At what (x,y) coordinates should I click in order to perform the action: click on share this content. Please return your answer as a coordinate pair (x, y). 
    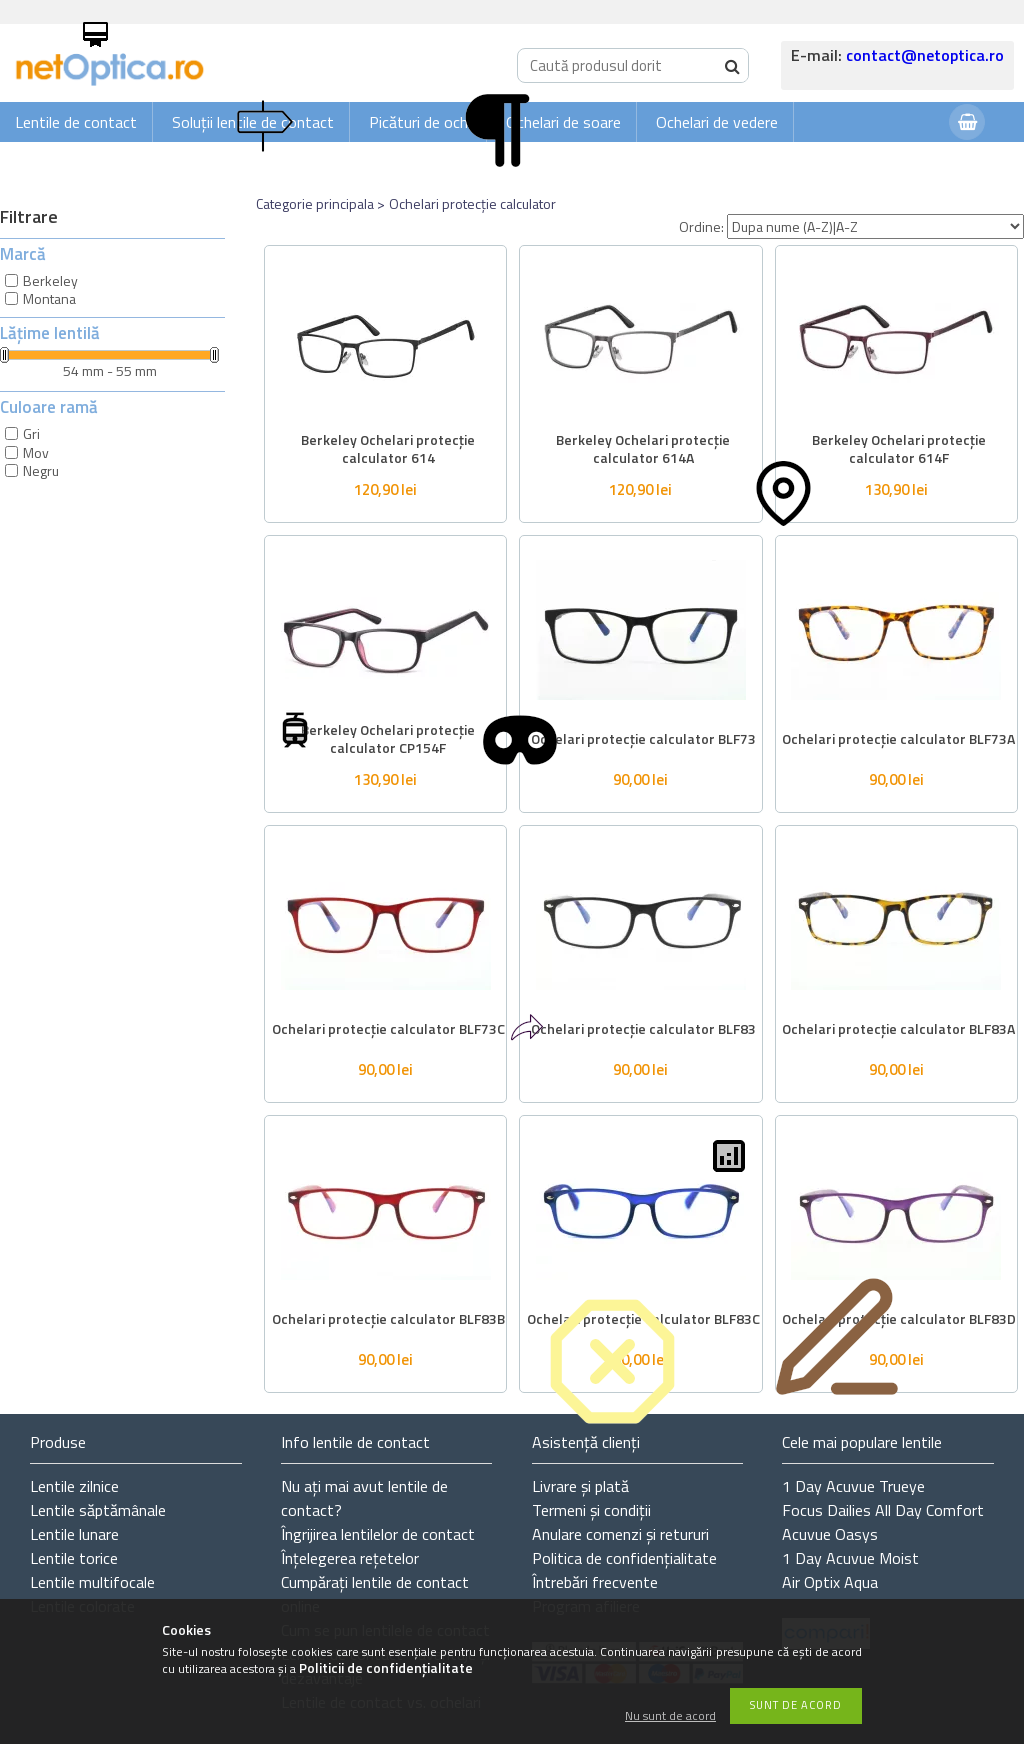
    Looking at the image, I should click on (527, 1029).